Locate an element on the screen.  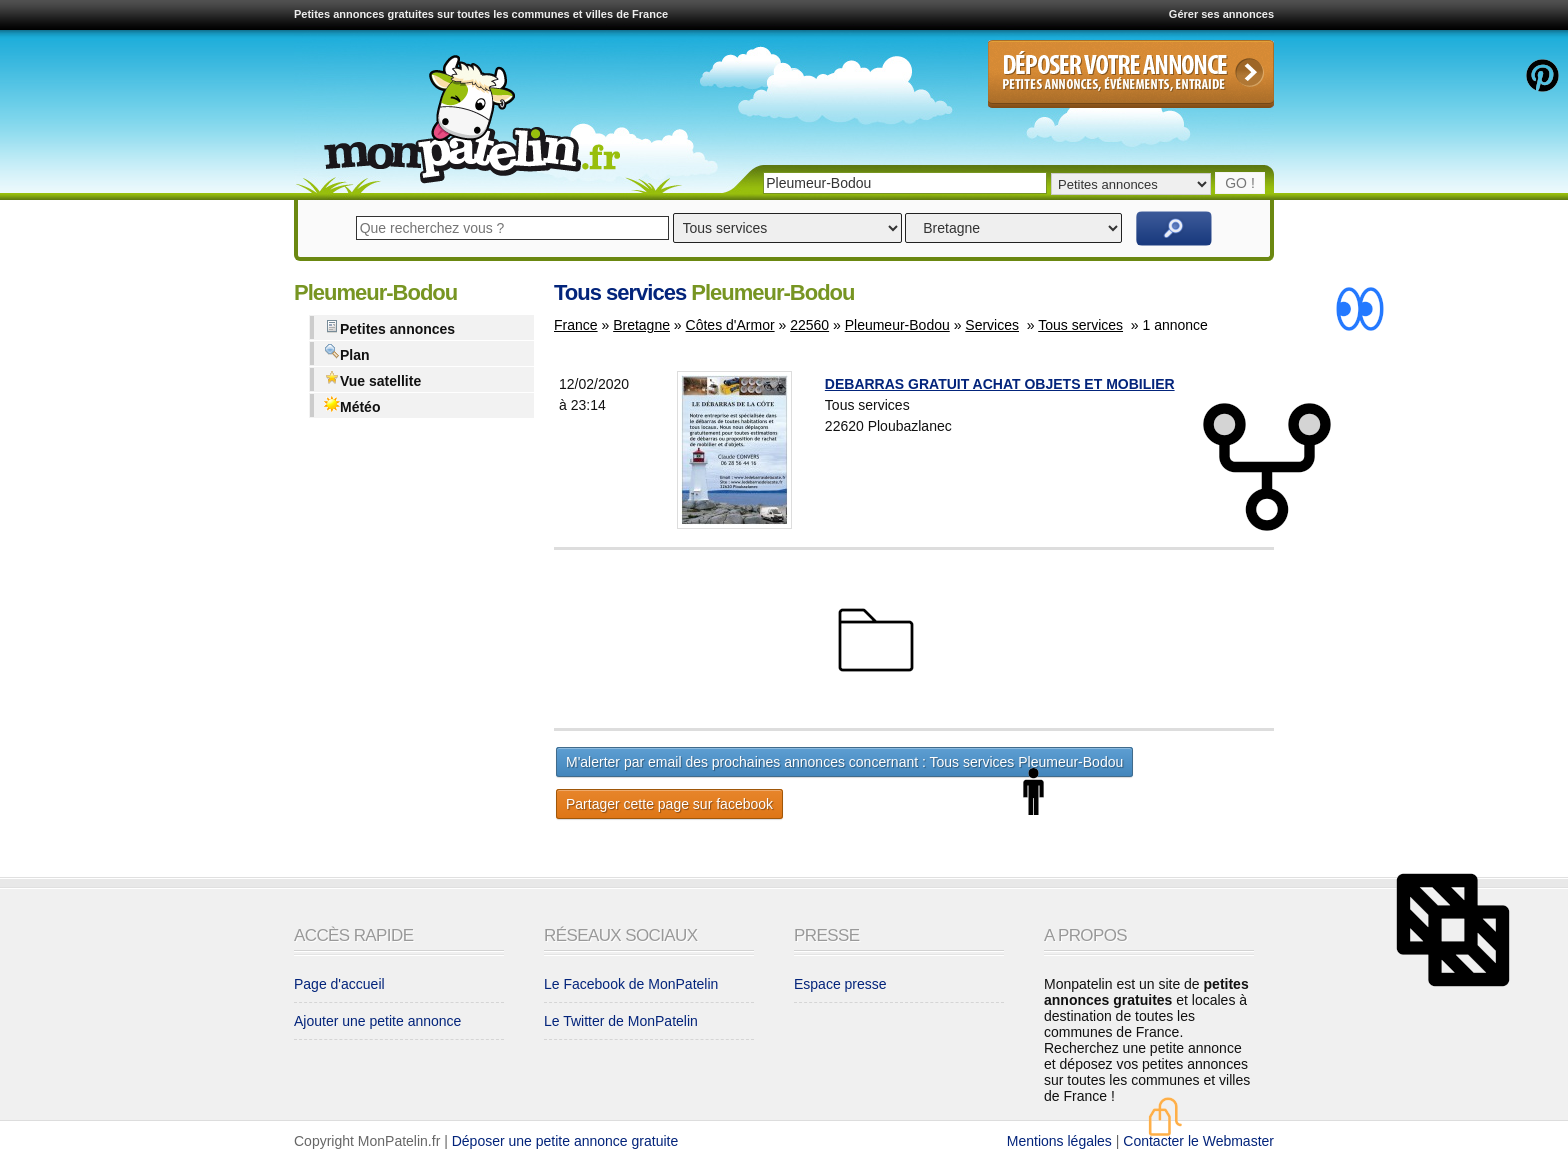
indicates someone is viewing or watching is located at coordinates (1360, 309).